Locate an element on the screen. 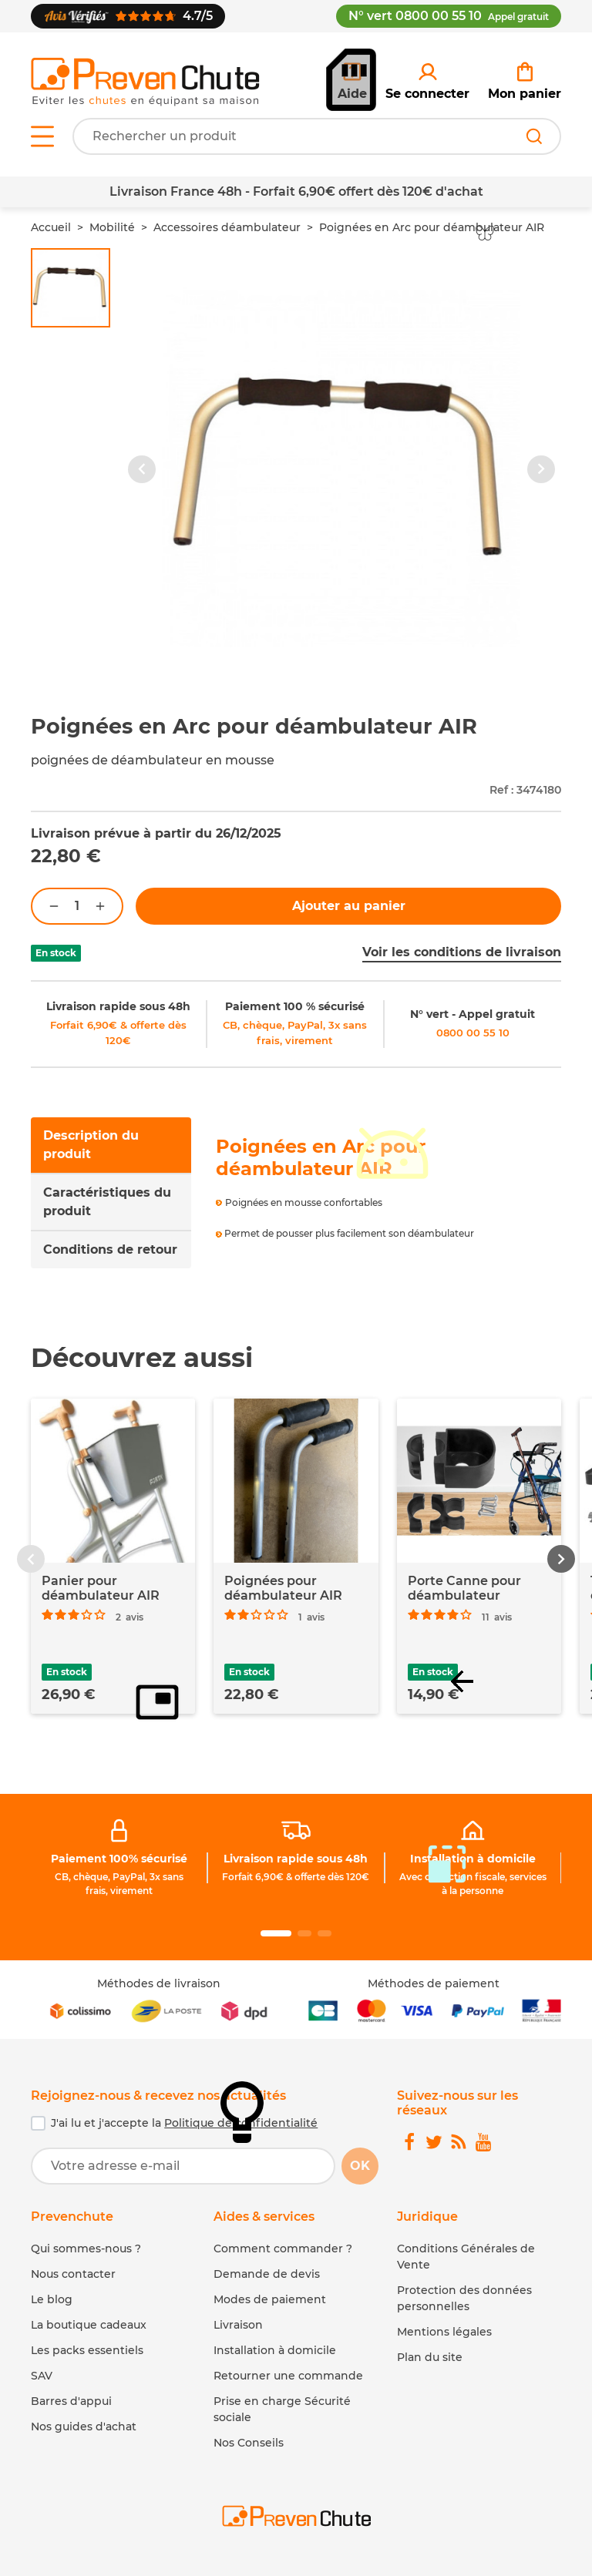 The height and width of the screenshot is (2576, 592). go back to the previous screen is located at coordinates (462, 1681).